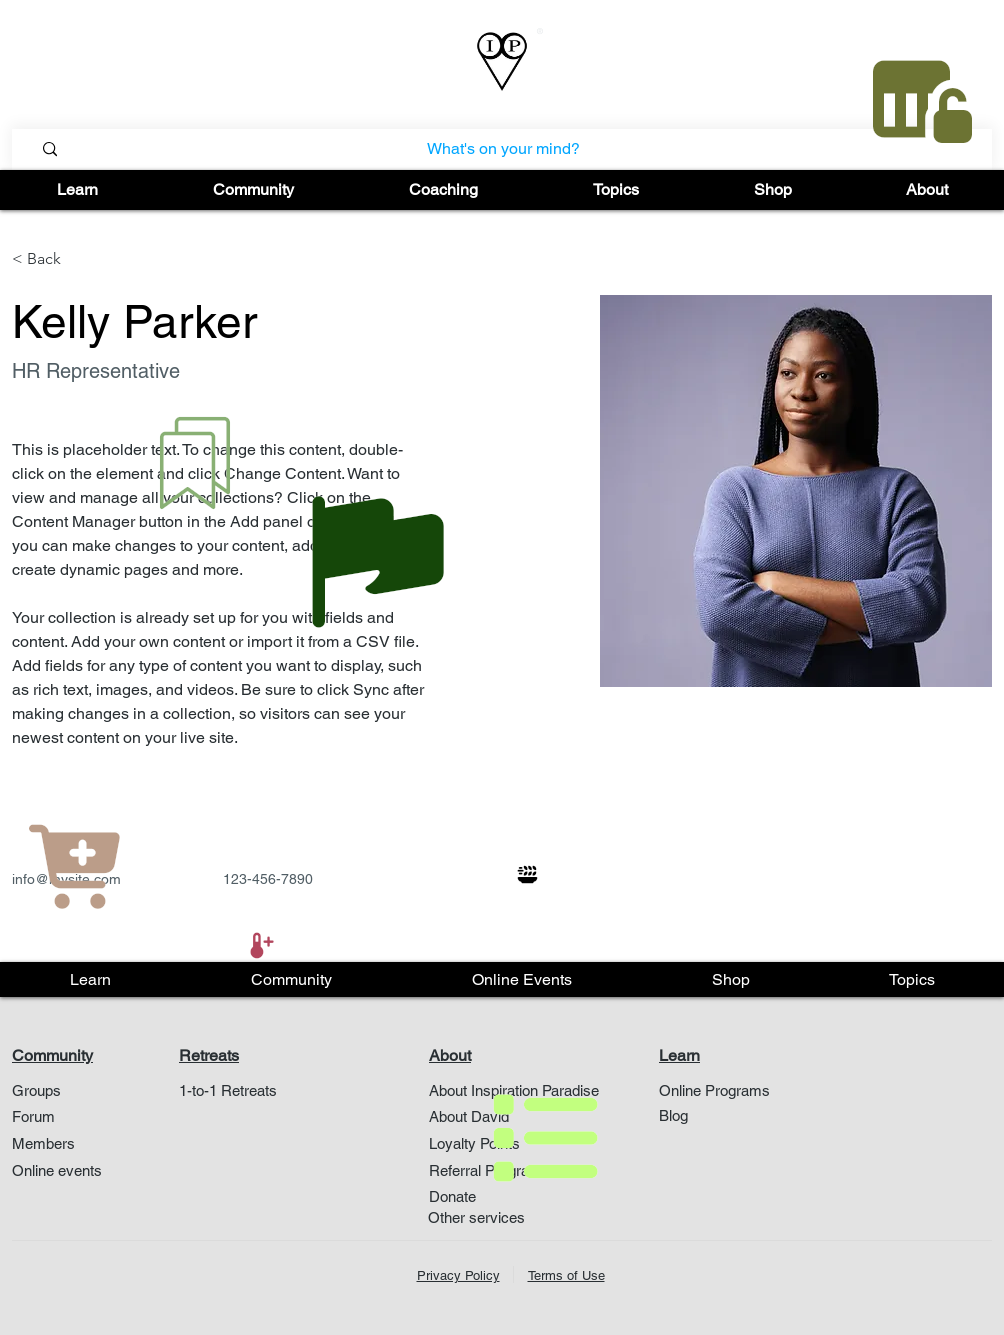 The width and height of the screenshot is (1004, 1335). Describe the element at coordinates (544, 1138) in the screenshot. I see `view items in list format` at that location.